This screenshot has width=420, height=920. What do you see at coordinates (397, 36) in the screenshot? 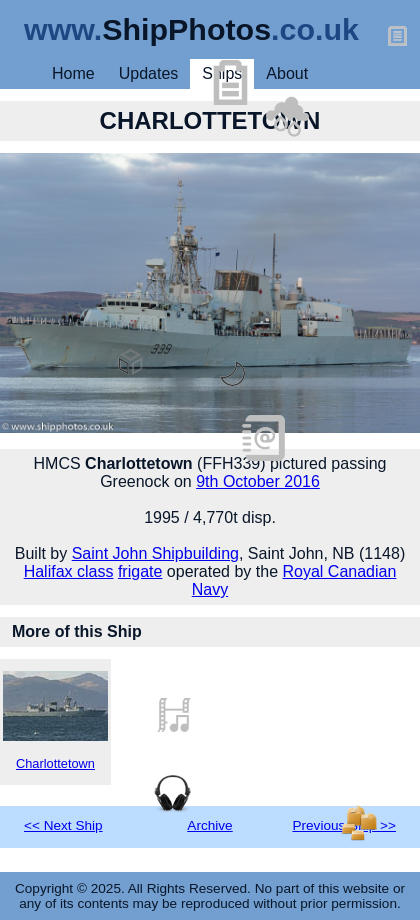
I see `access multi-disk or RAID storage drive` at bounding box center [397, 36].